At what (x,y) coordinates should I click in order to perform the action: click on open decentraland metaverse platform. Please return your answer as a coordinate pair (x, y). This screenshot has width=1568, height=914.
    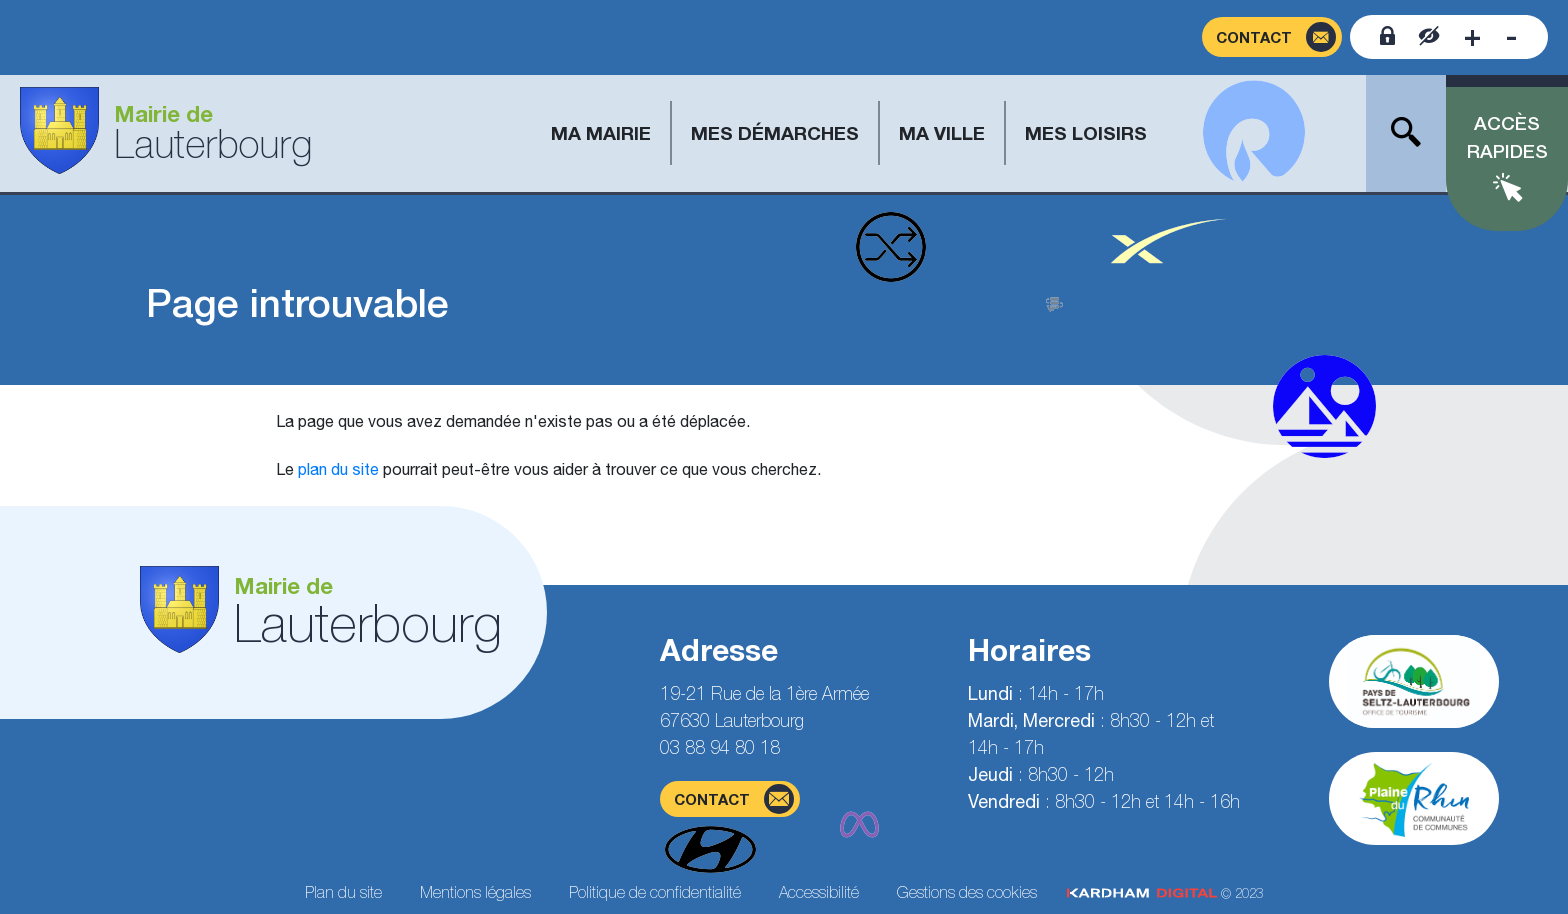
    Looking at the image, I should click on (1324, 406).